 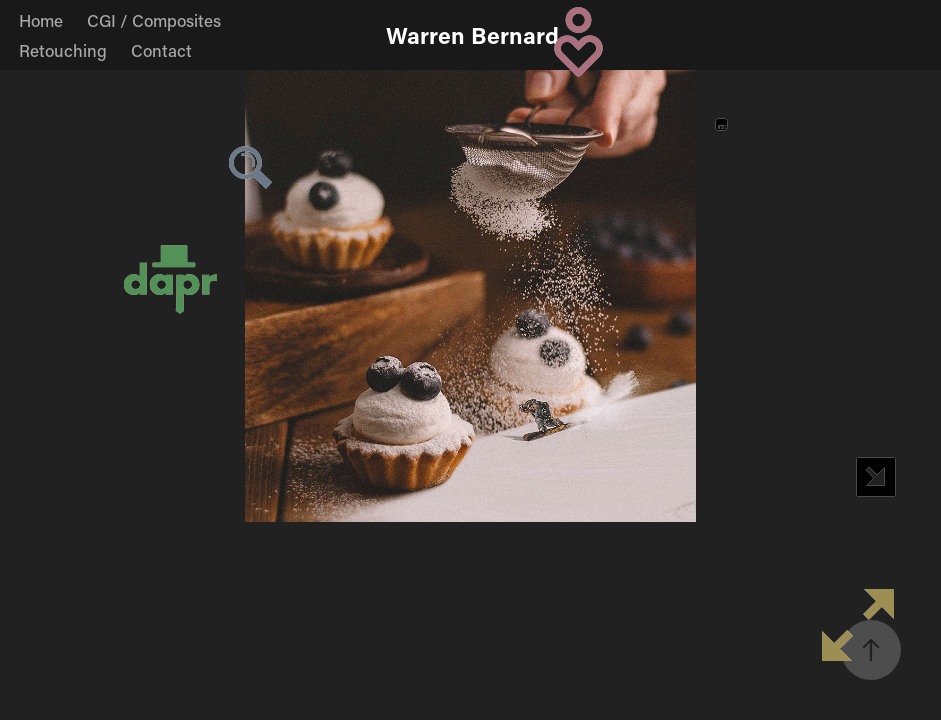 I want to click on open SearXNG privacy-focused search engine, so click(x=250, y=167).